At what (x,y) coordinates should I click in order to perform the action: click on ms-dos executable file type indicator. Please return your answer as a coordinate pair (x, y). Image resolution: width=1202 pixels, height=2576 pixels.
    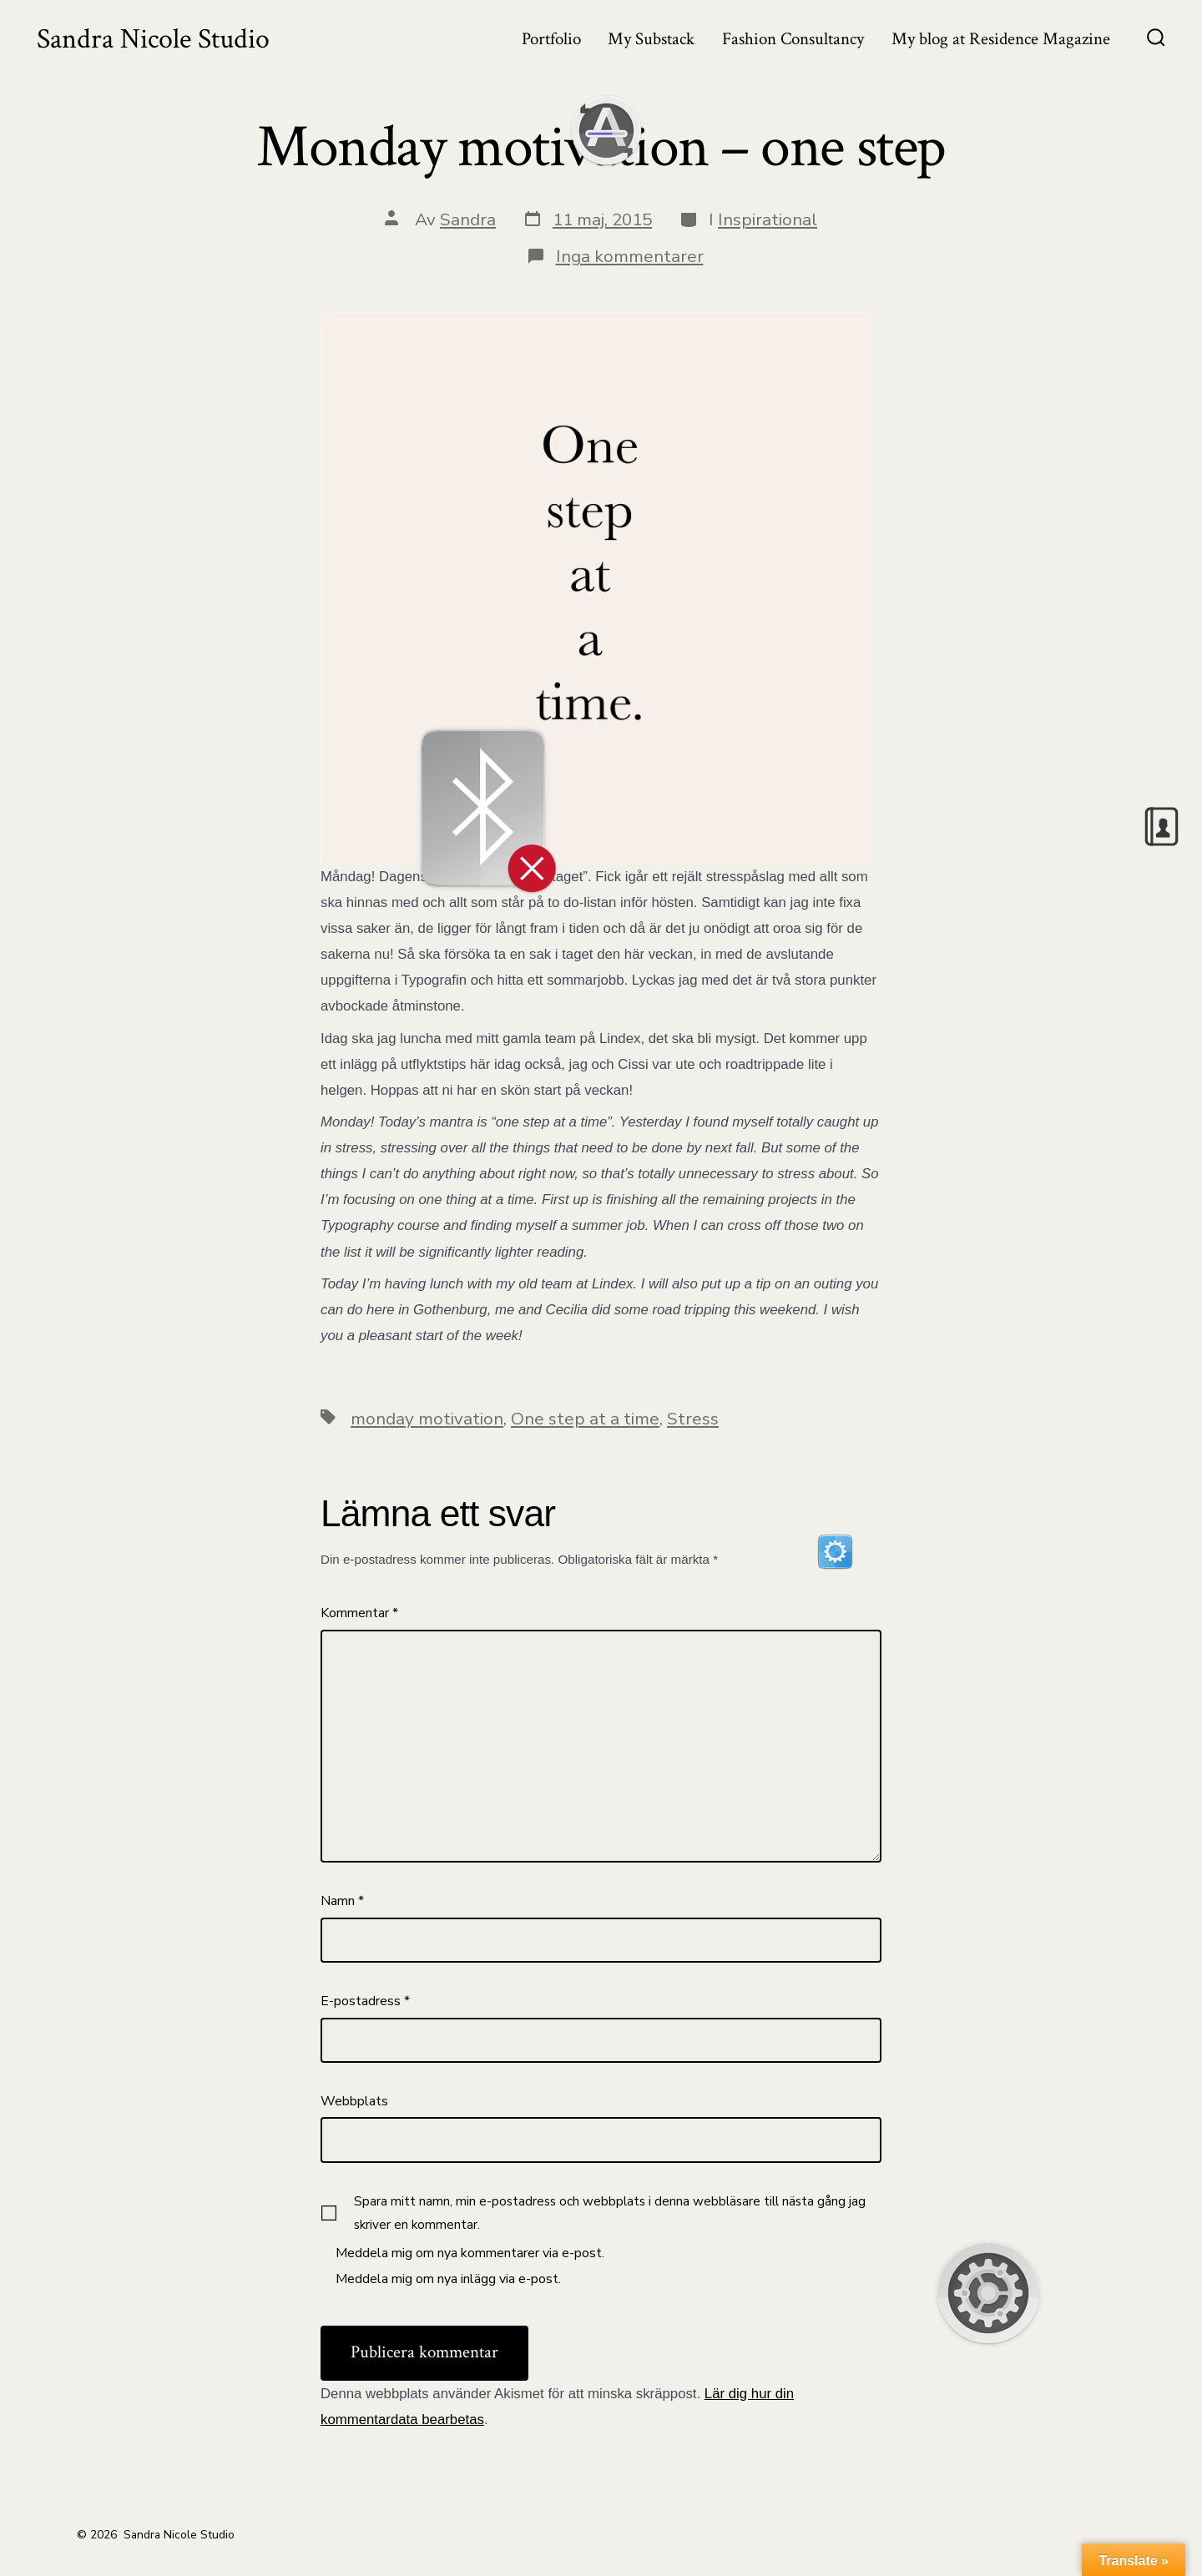
    Looking at the image, I should click on (835, 1551).